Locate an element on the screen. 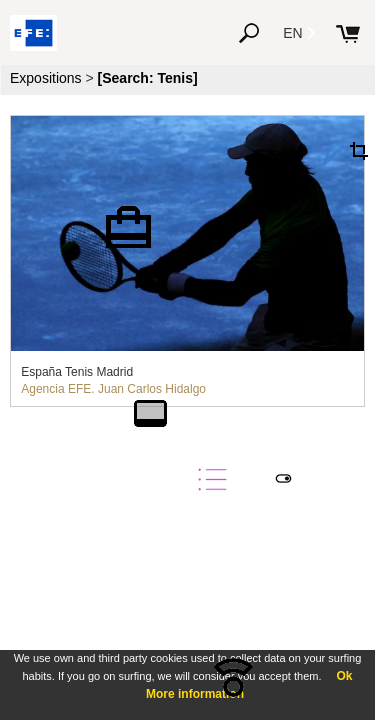 The width and height of the screenshot is (375, 720). view items in list format is located at coordinates (212, 479).